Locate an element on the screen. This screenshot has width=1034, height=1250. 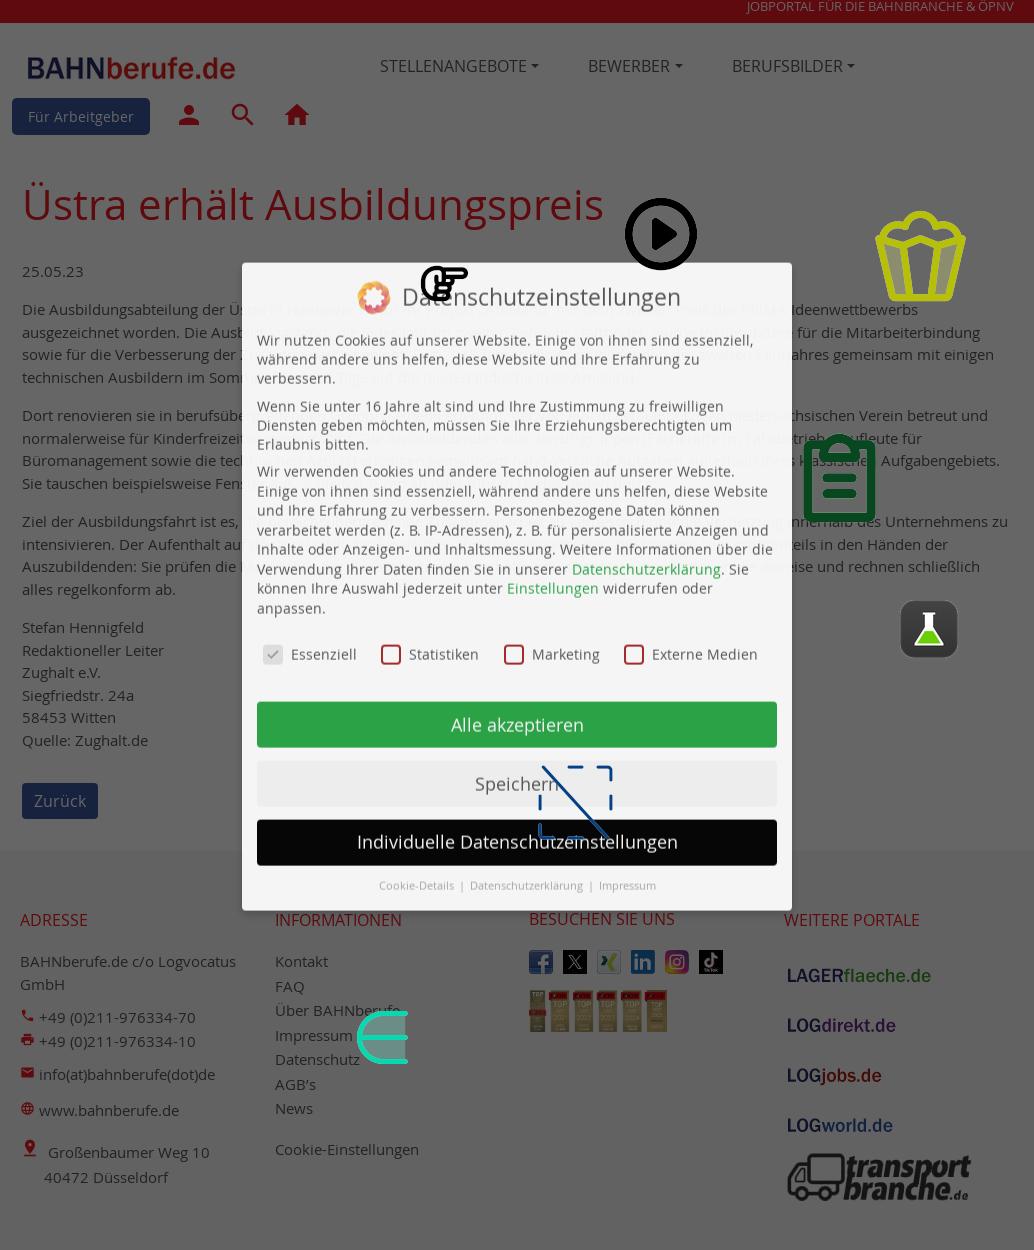
deselect or clear current selection is located at coordinates (575, 802).